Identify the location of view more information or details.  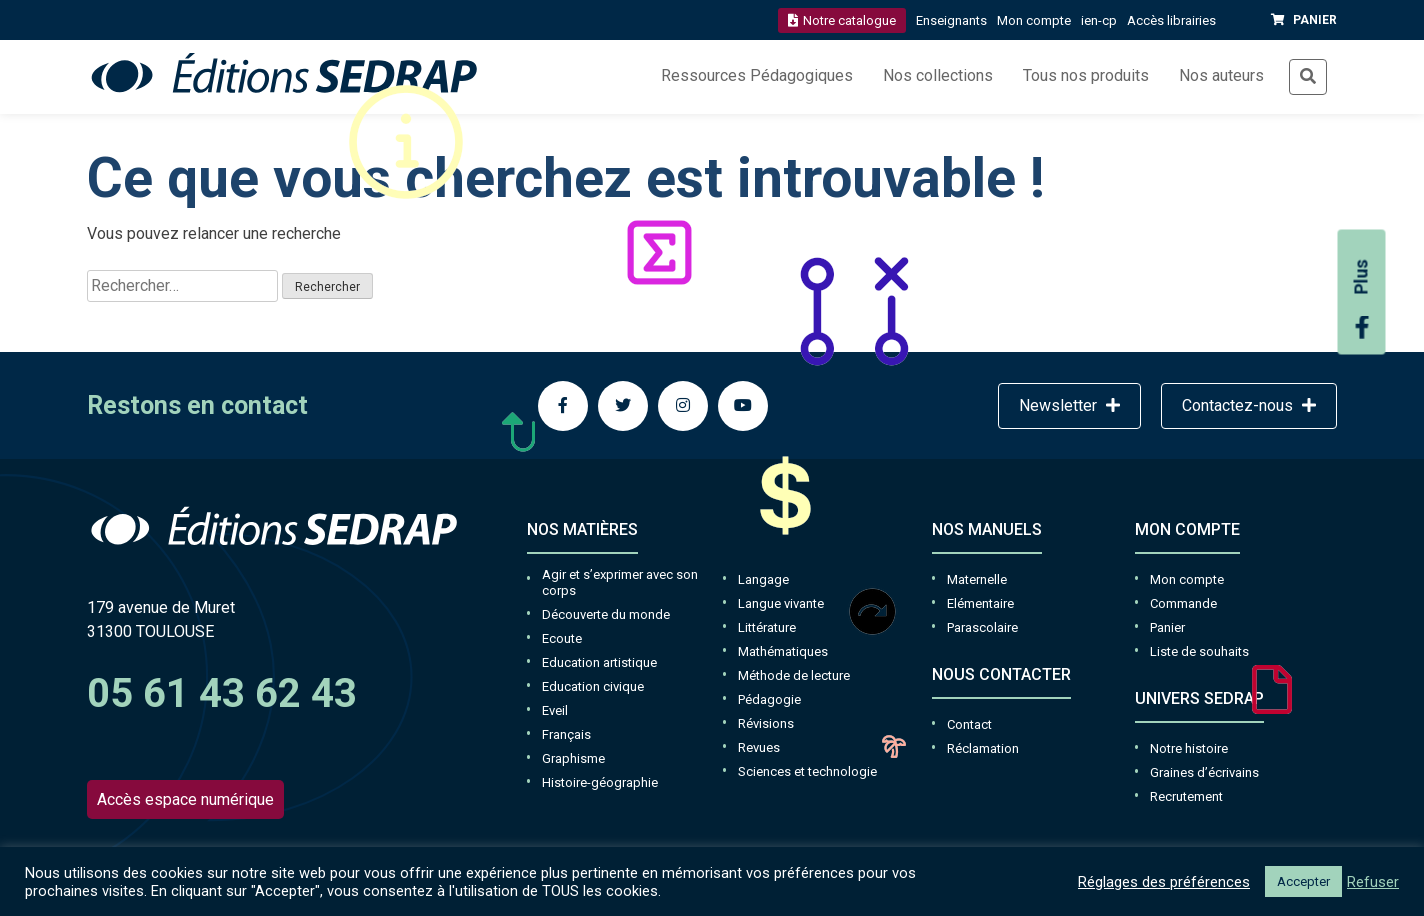
(406, 142).